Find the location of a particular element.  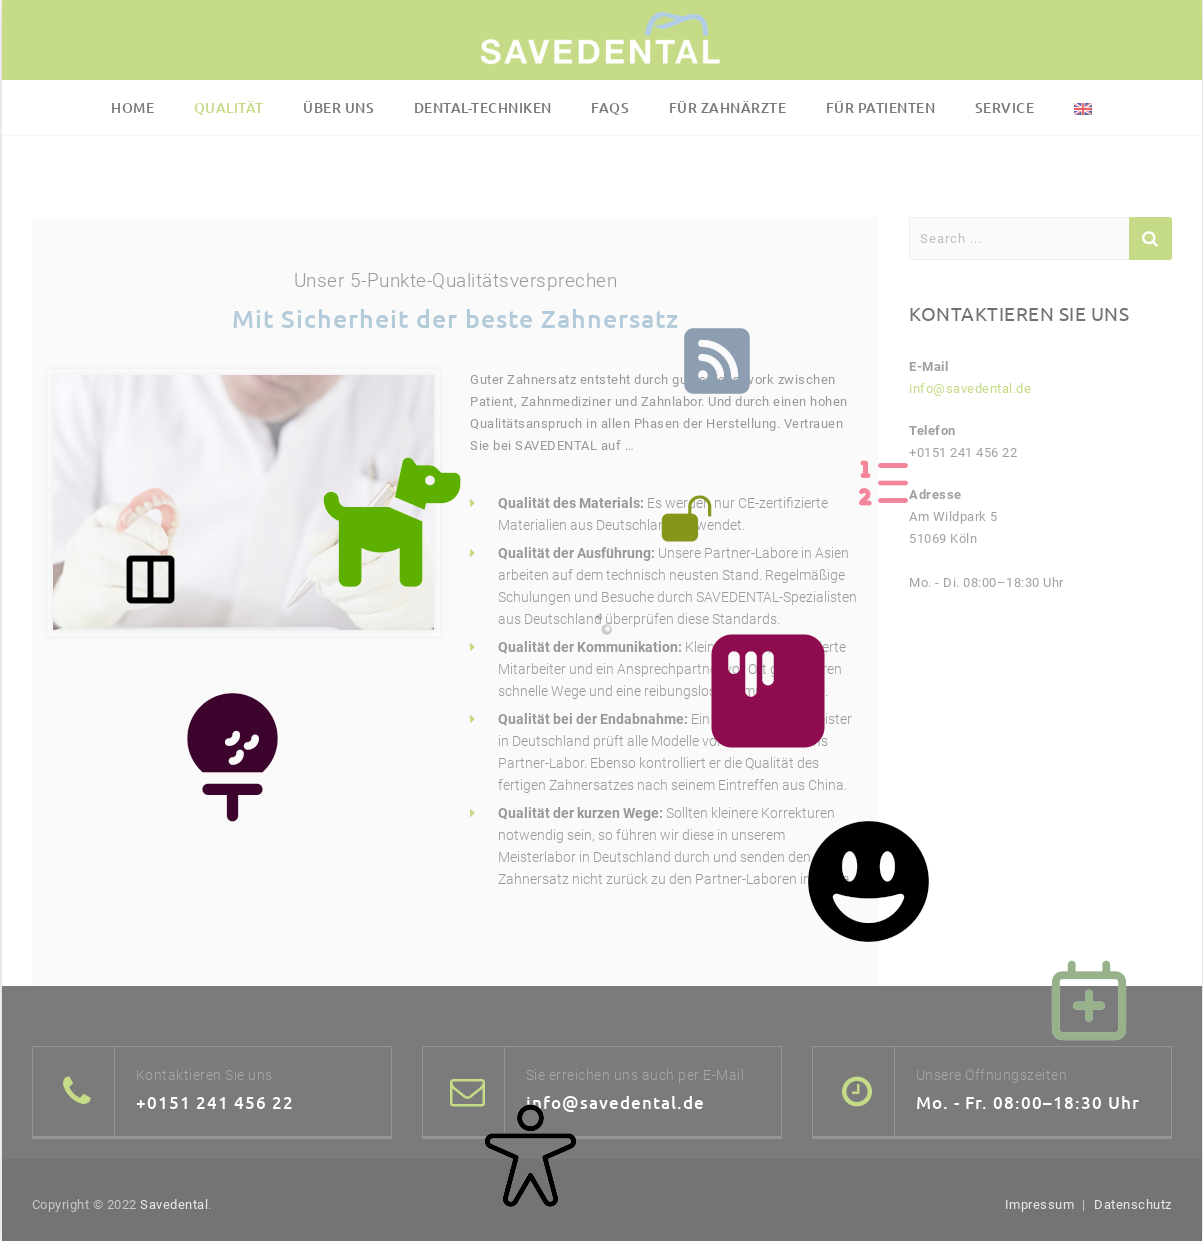

view pet-related services or features is located at coordinates (392, 526).